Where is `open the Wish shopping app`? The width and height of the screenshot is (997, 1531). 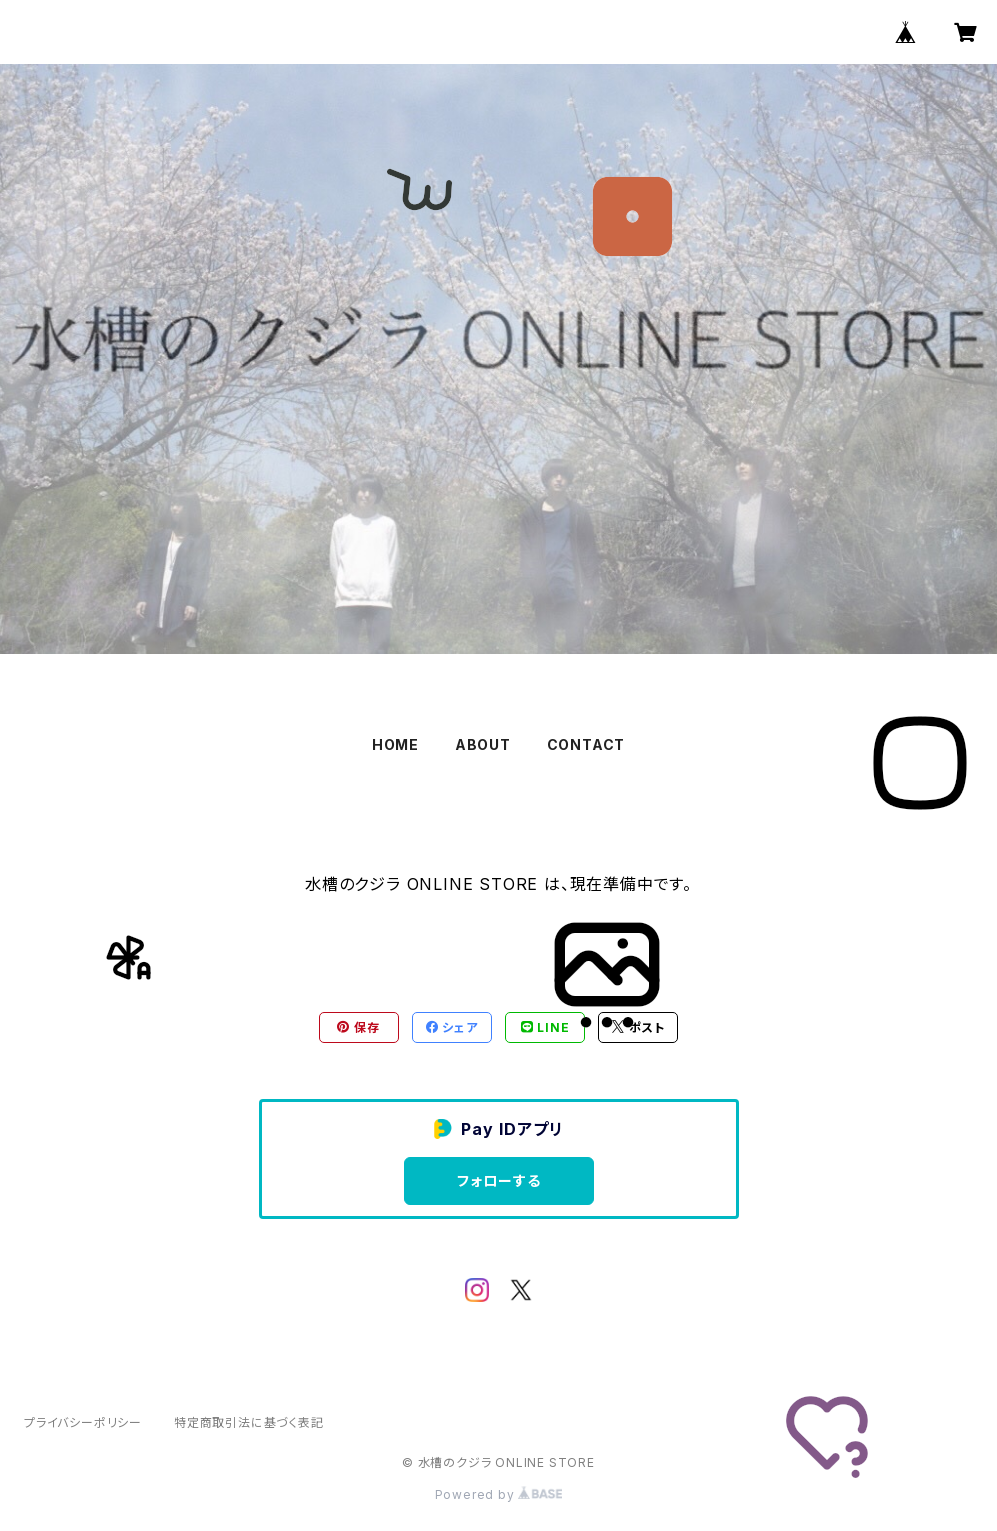 open the Wish shopping app is located at coordinates (419, 189).